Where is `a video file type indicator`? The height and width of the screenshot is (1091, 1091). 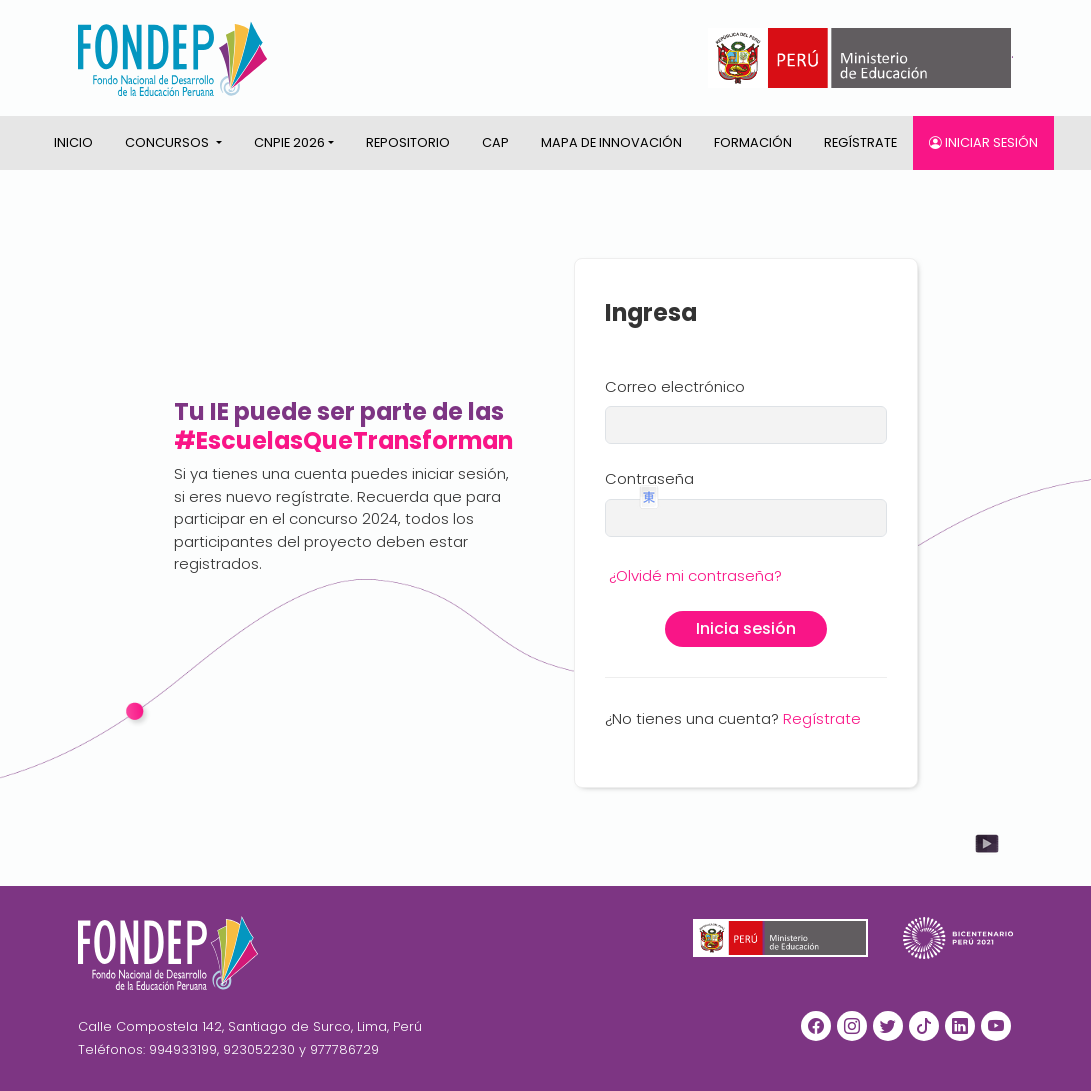 a video file type indicator is located at coordinates (987, 842).